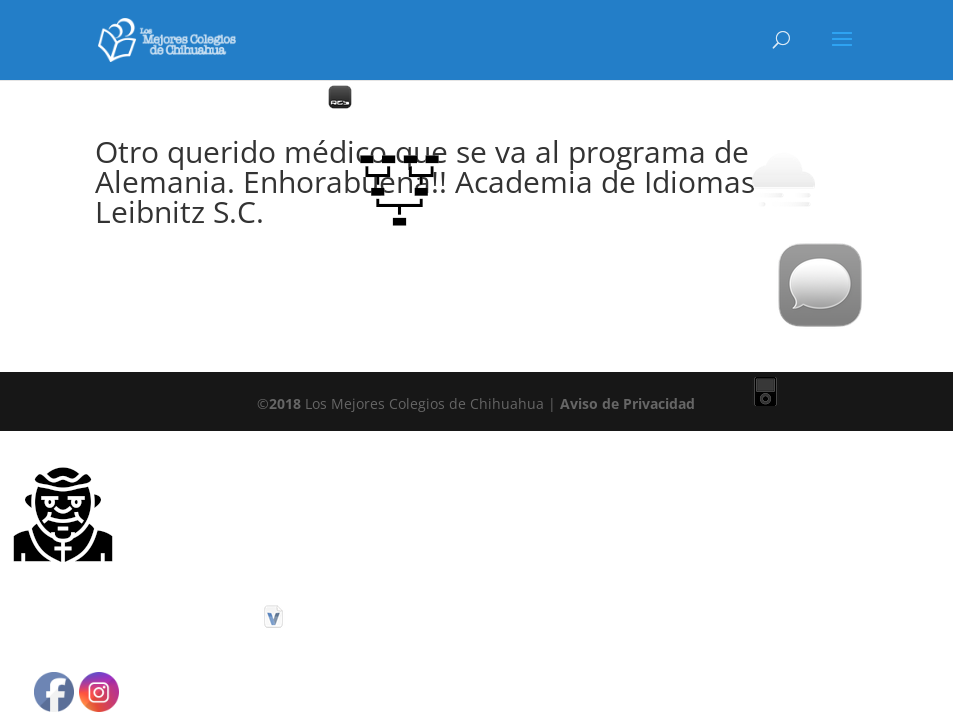 The width and height of the screenshot is (953, 720). I want to click on a v programming language source file, so click(273, 616).